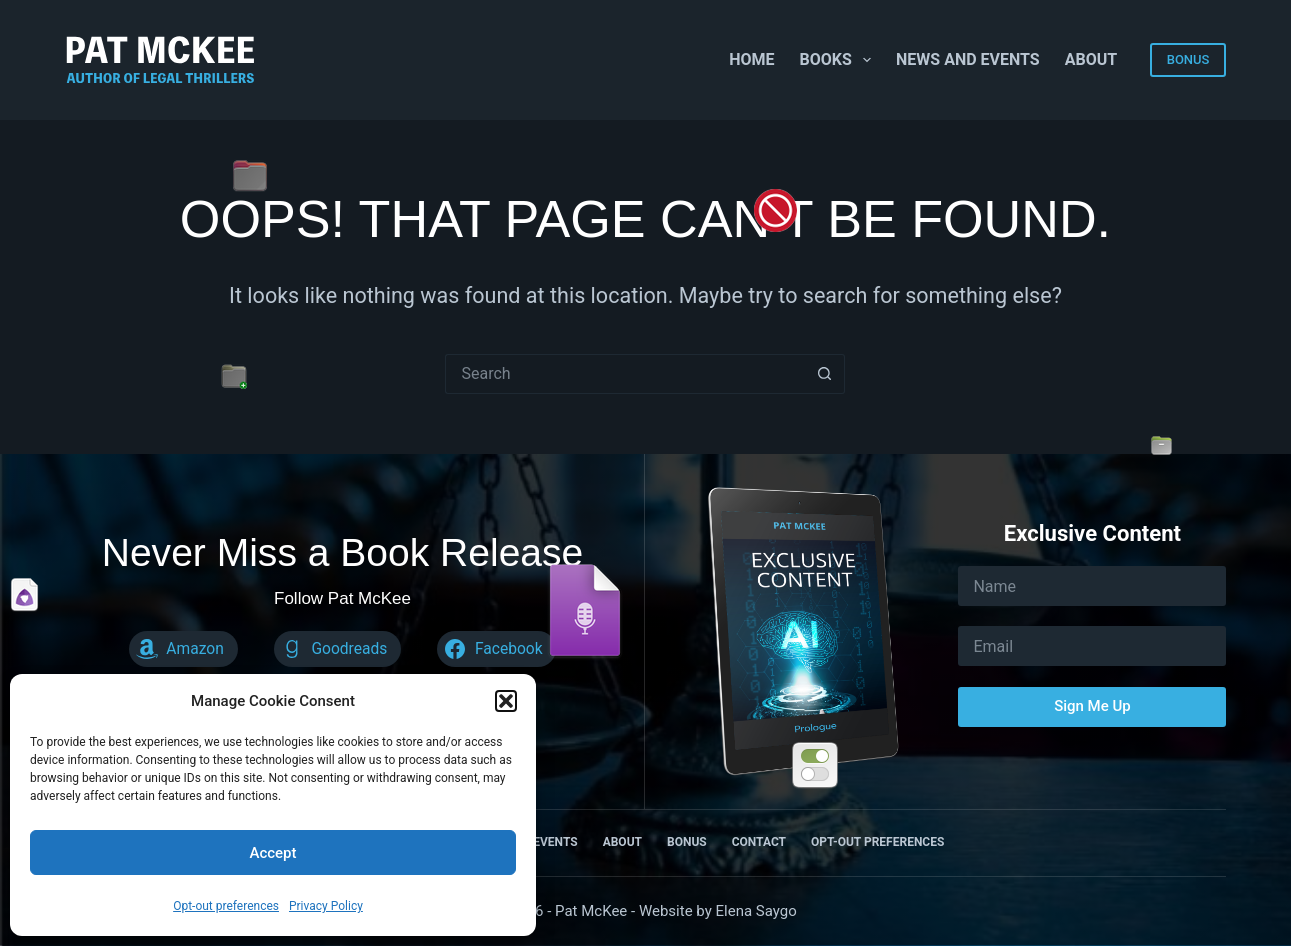 This screenshot has height=946, width=1291. What do you see at coordinates (234, 376) in the screenshot?
I see `create a new folder` at bounding box center [234, 376].